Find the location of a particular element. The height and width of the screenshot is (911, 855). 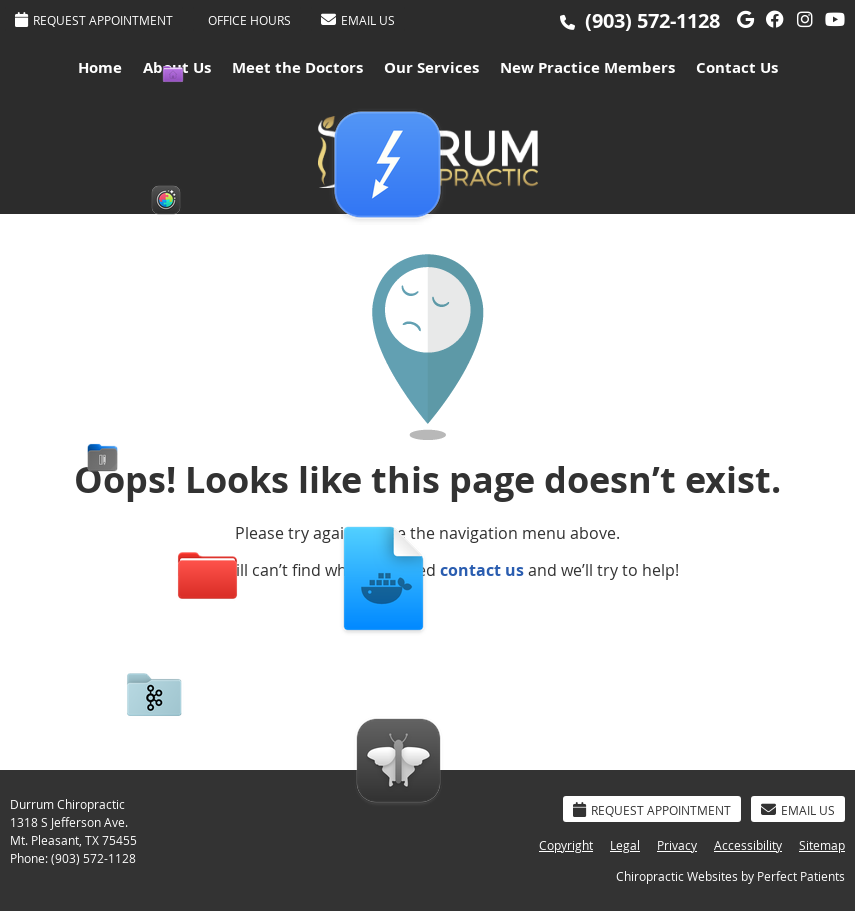

open a red-labeled folder is located at coordinates (207, 575).